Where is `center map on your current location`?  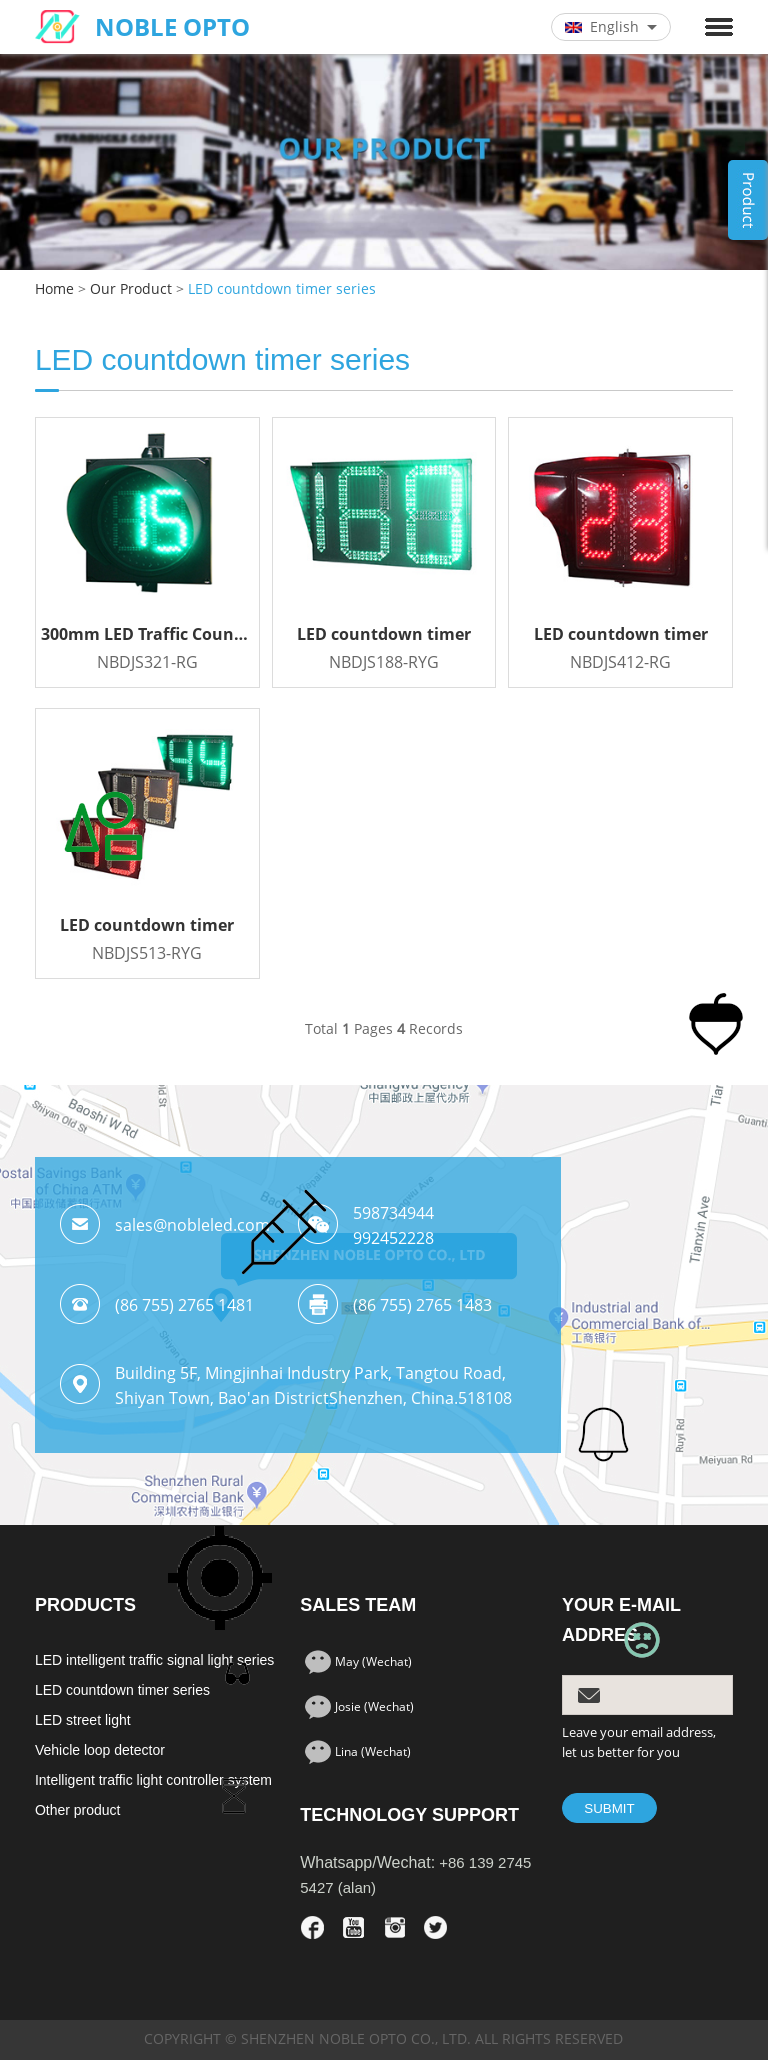 center map on your current location is located at coordinates (220, 1578).